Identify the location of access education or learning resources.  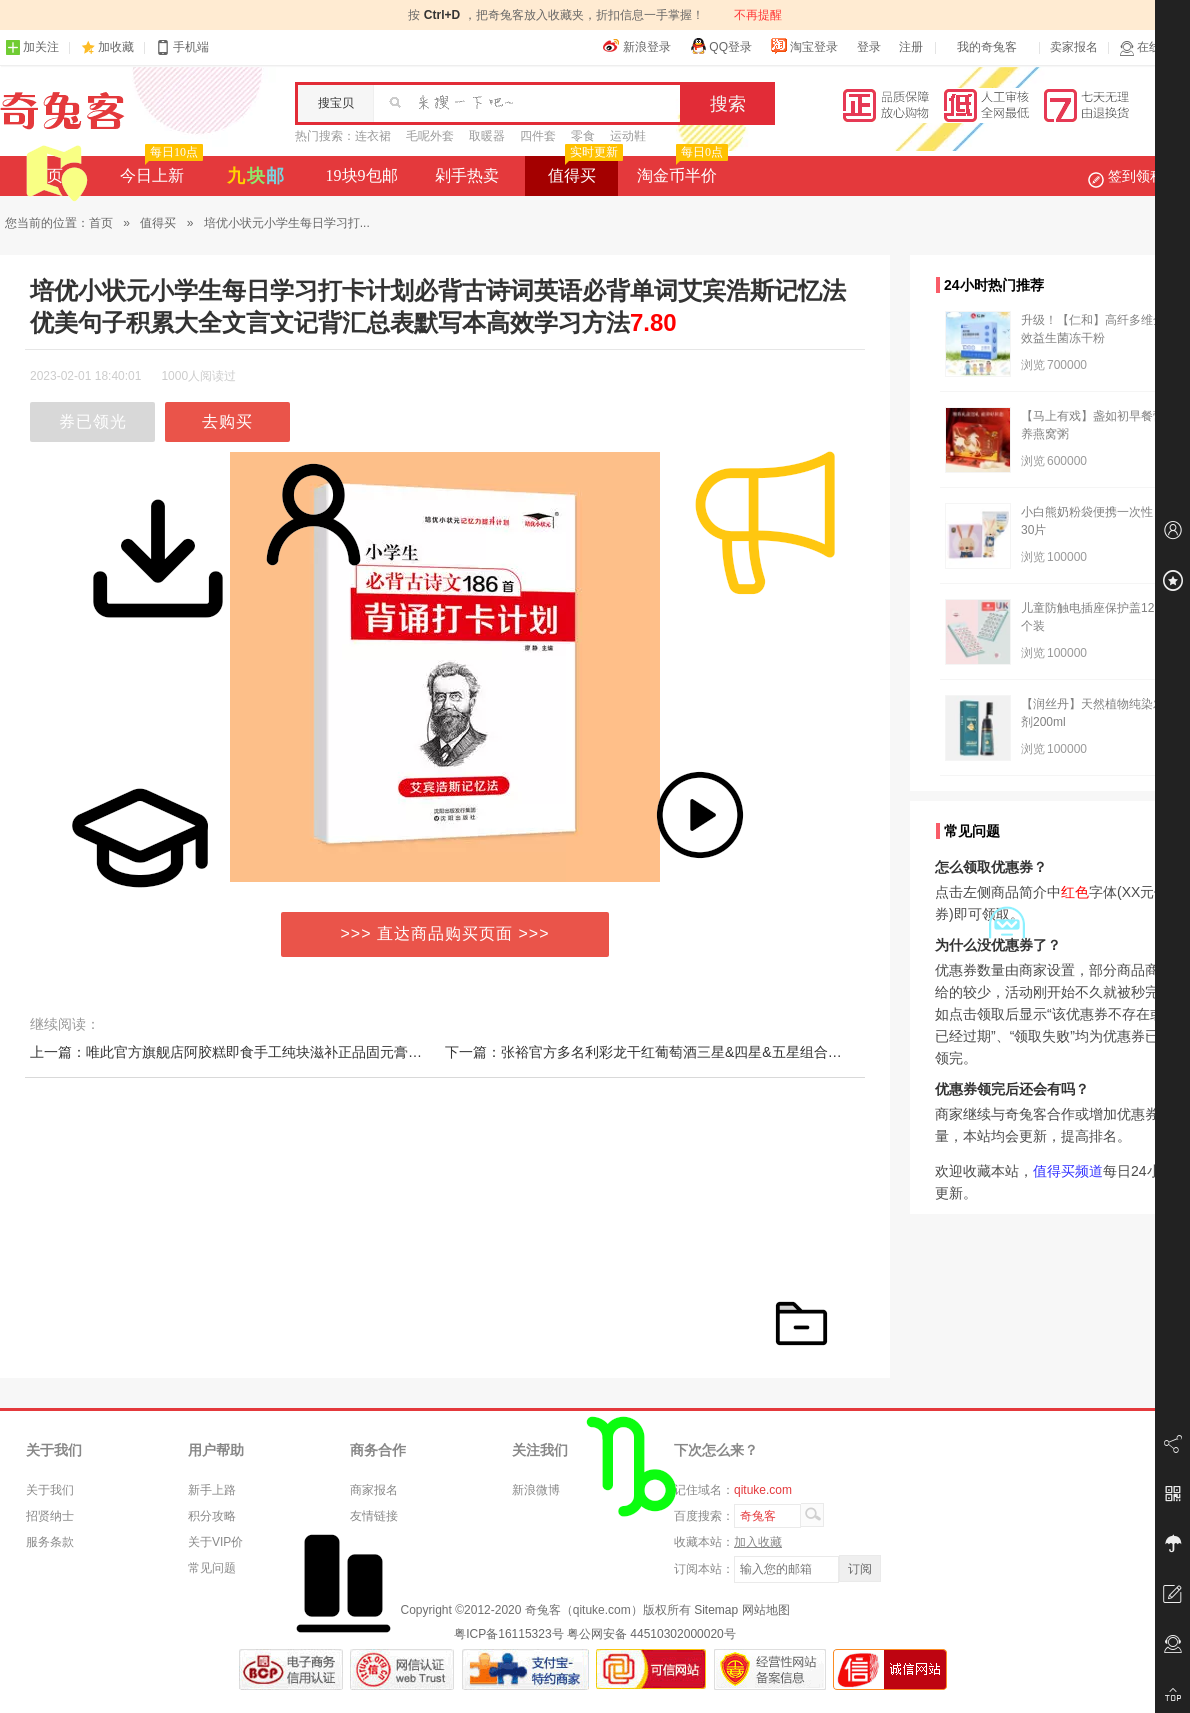
(140, 838).